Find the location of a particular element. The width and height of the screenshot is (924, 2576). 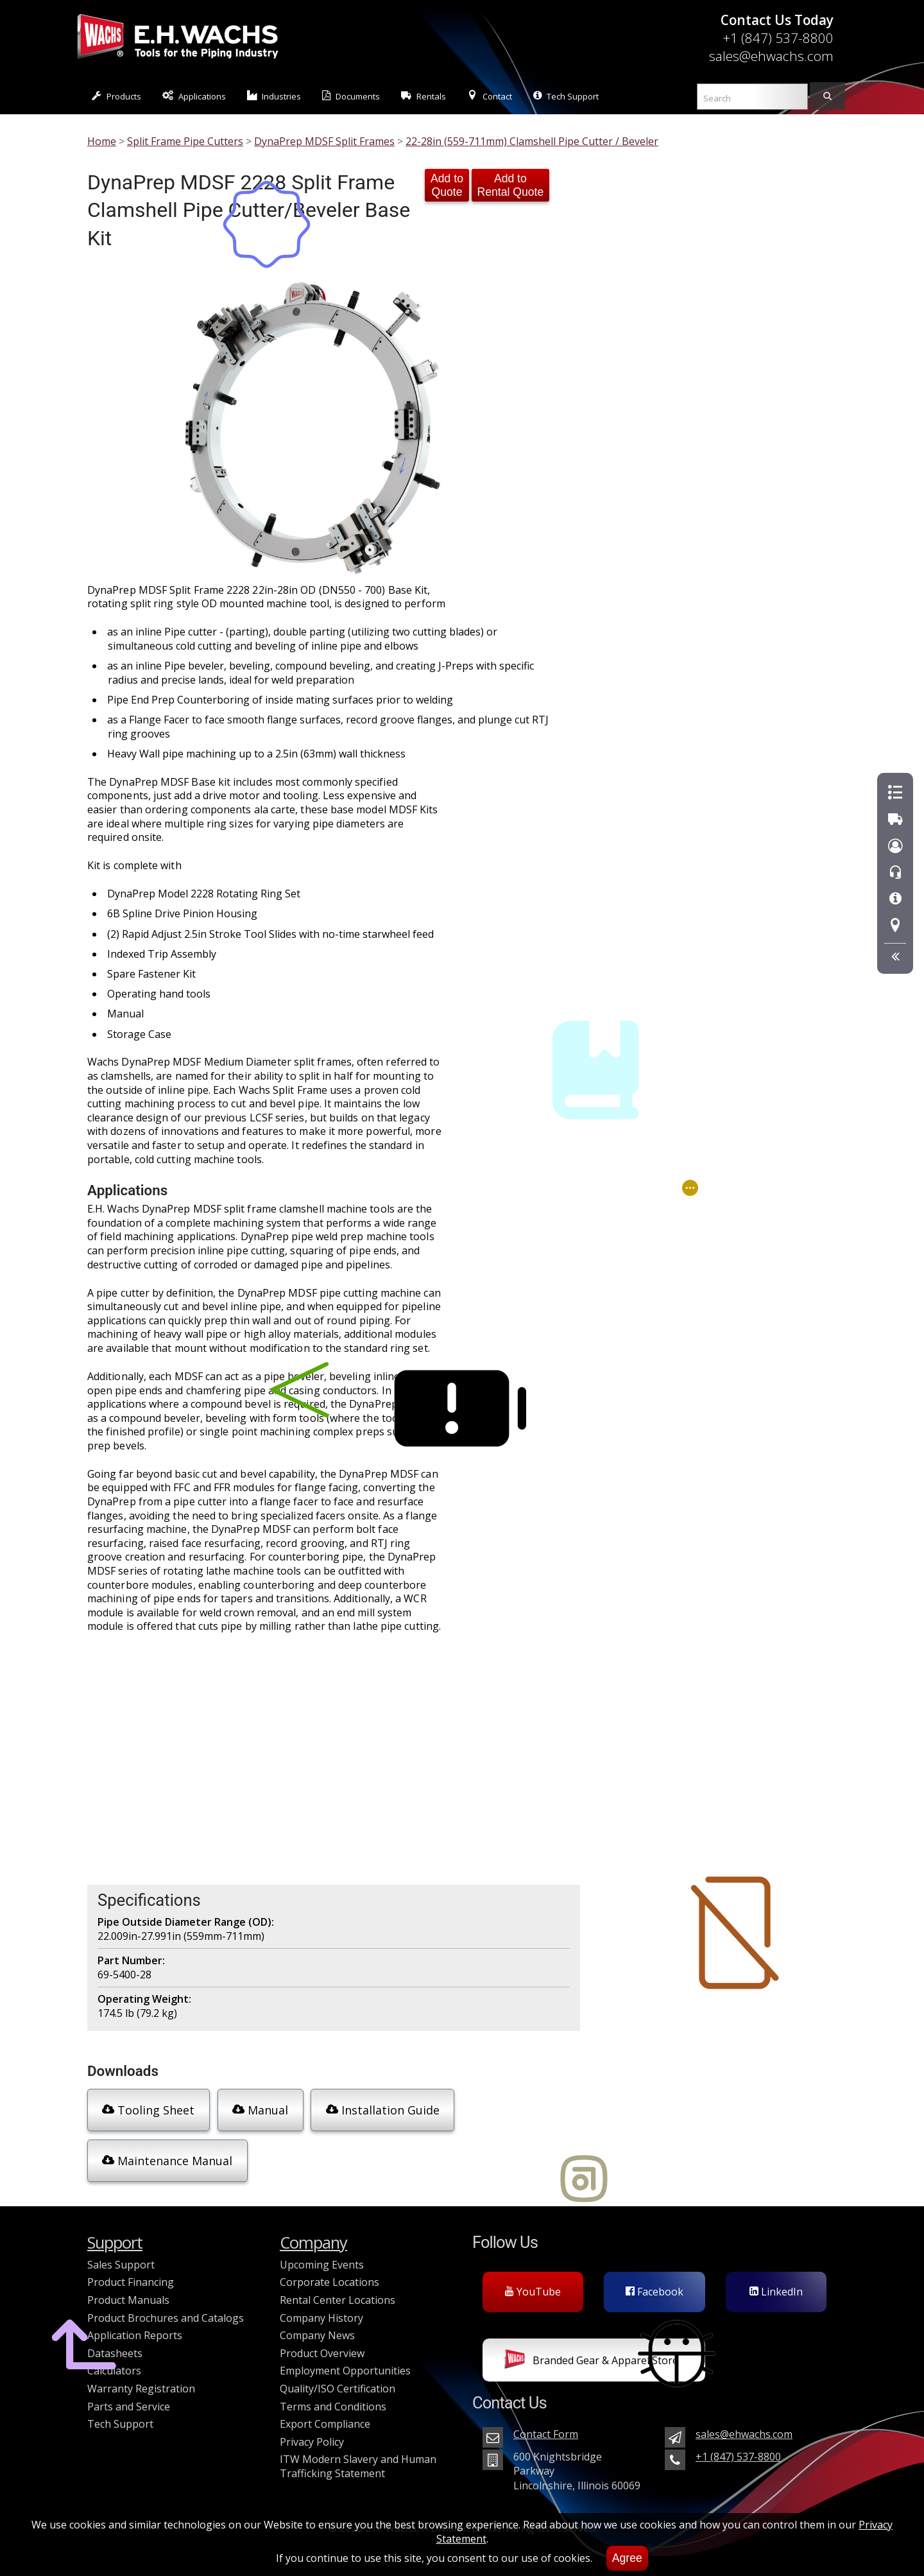

access your bookmarked reading list is located at coordinates (595, 1070).